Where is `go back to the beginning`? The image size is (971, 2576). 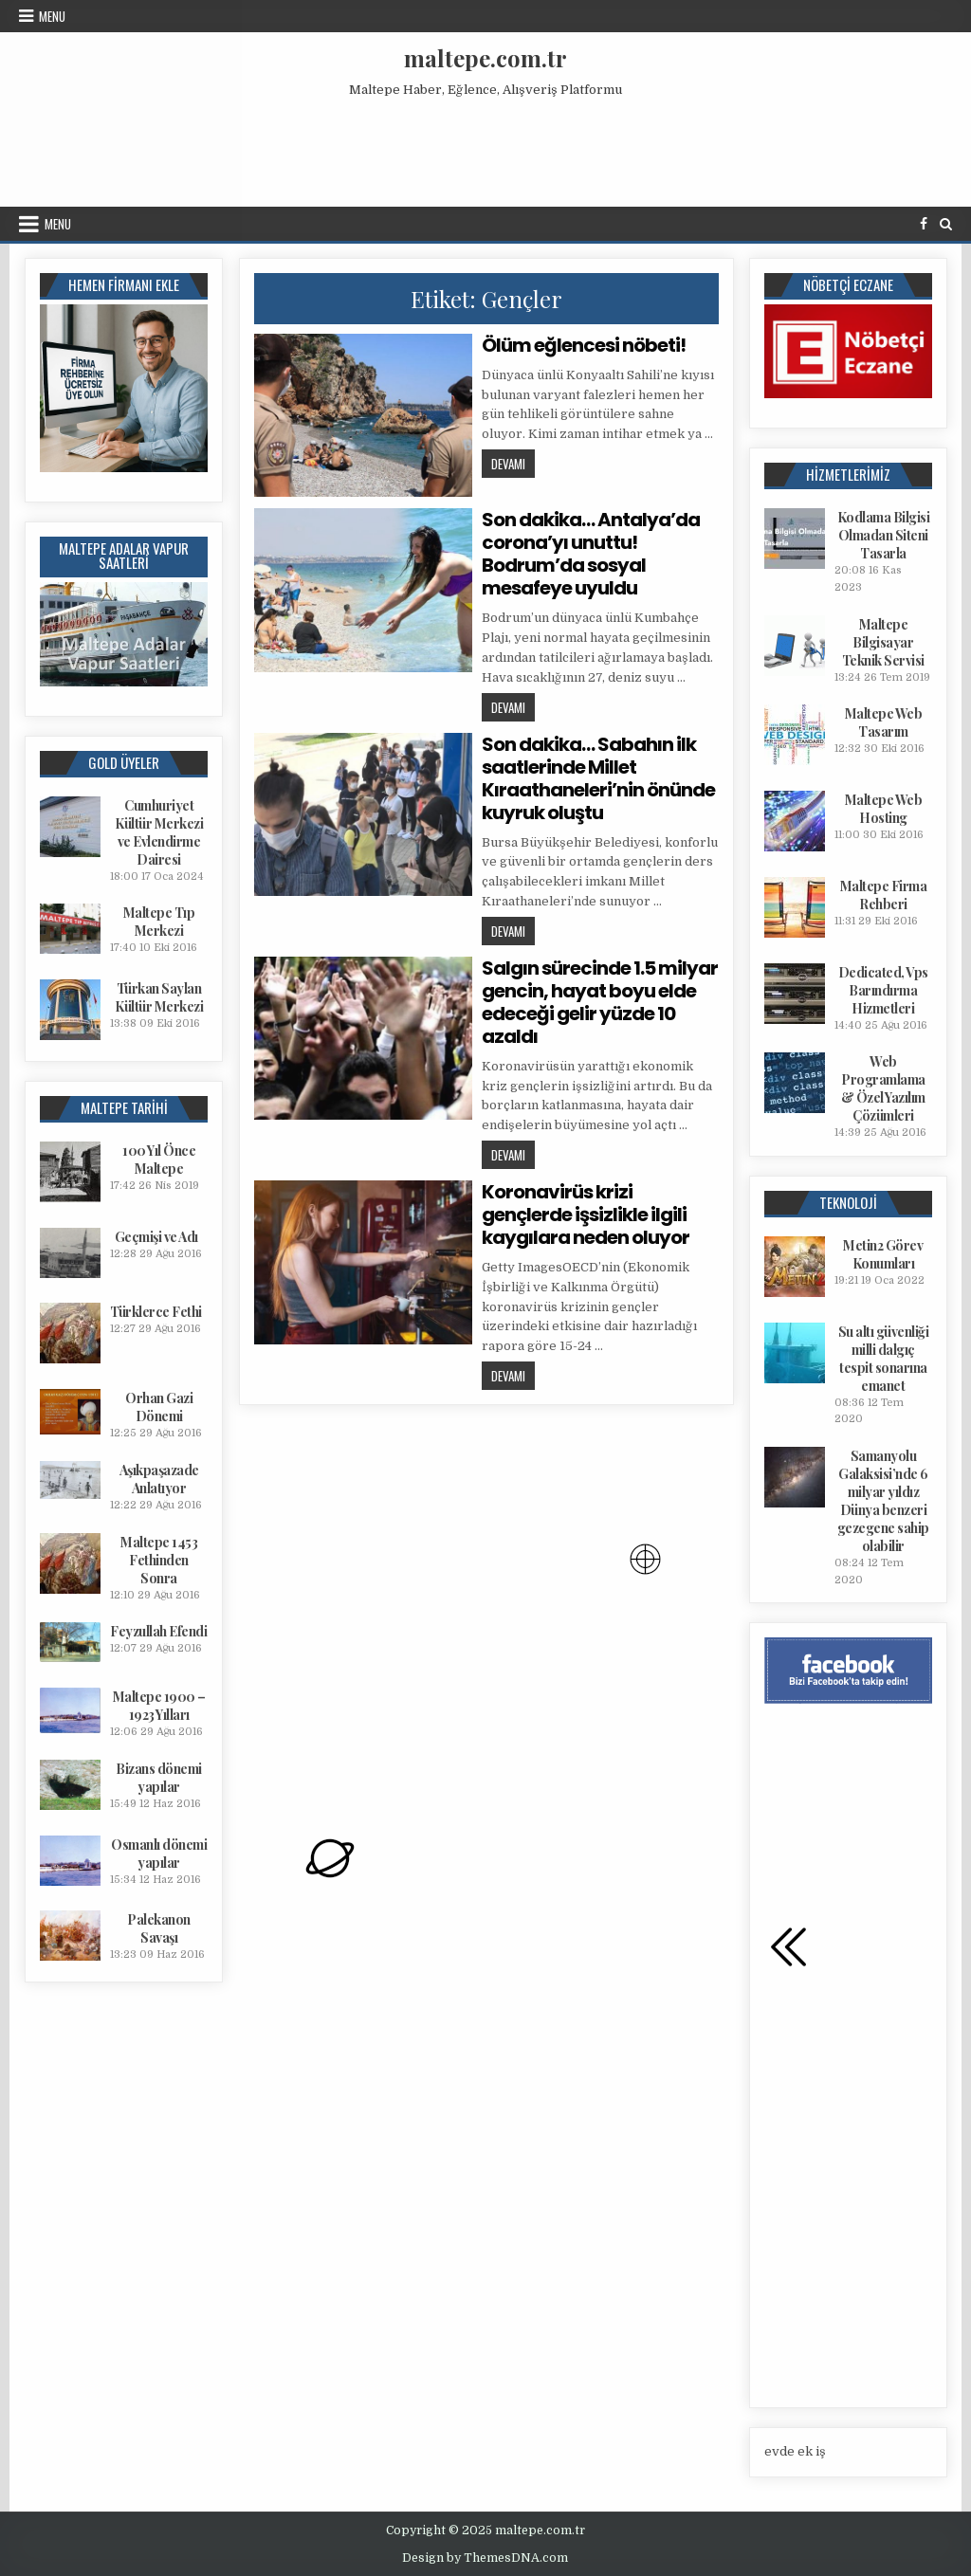
go back to the beginning is located at coordinates (788, 1946).